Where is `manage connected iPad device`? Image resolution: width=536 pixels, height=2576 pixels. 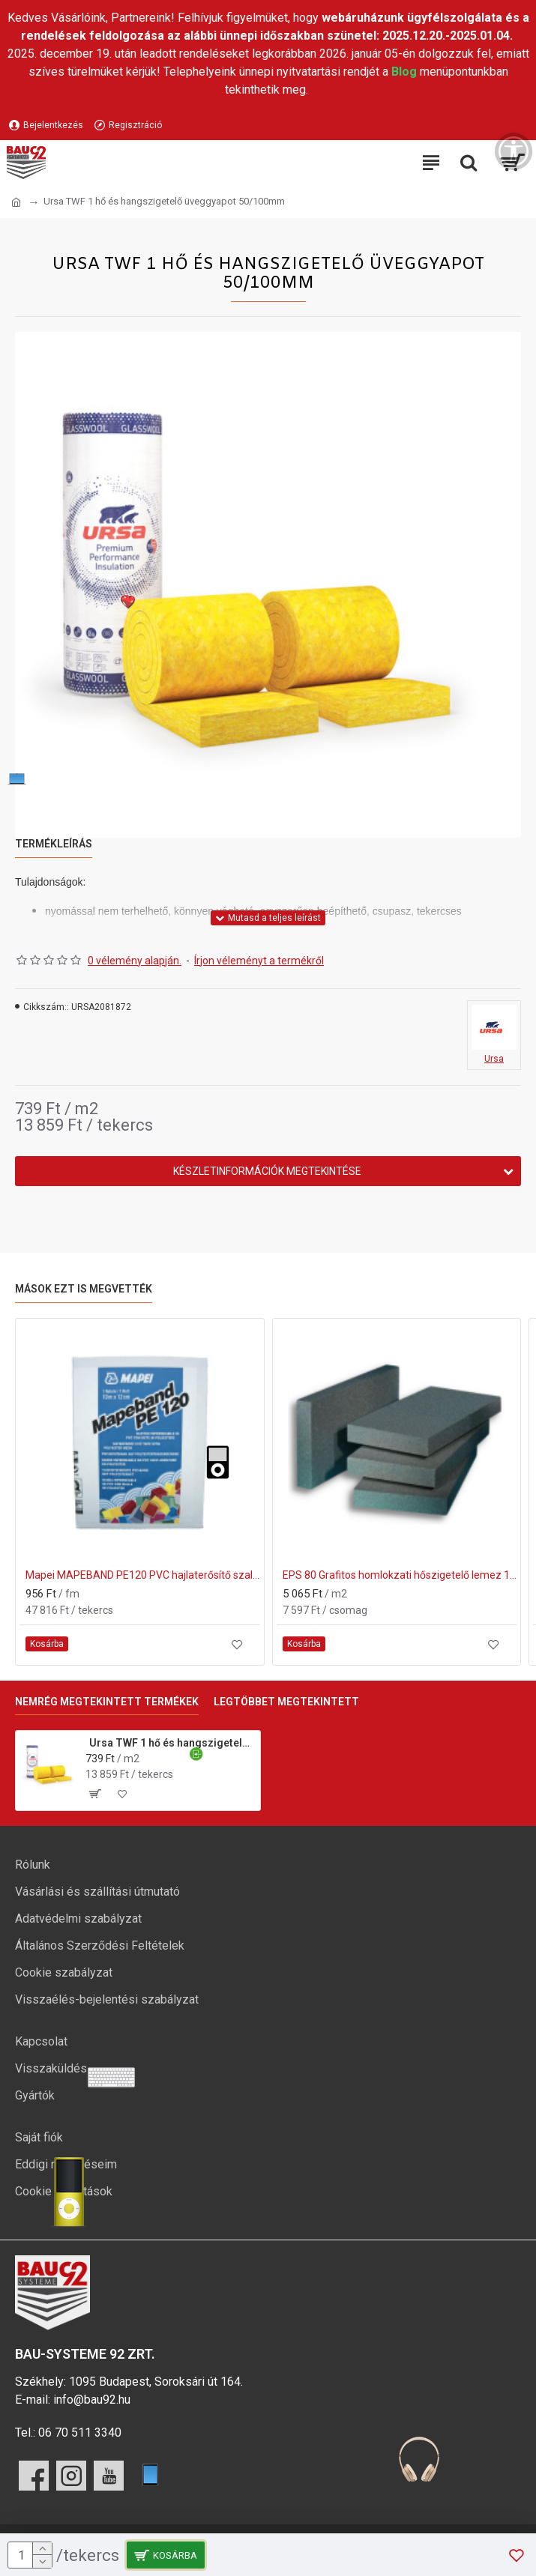 manage connected iPad device is located at coordinates (150, 2474).